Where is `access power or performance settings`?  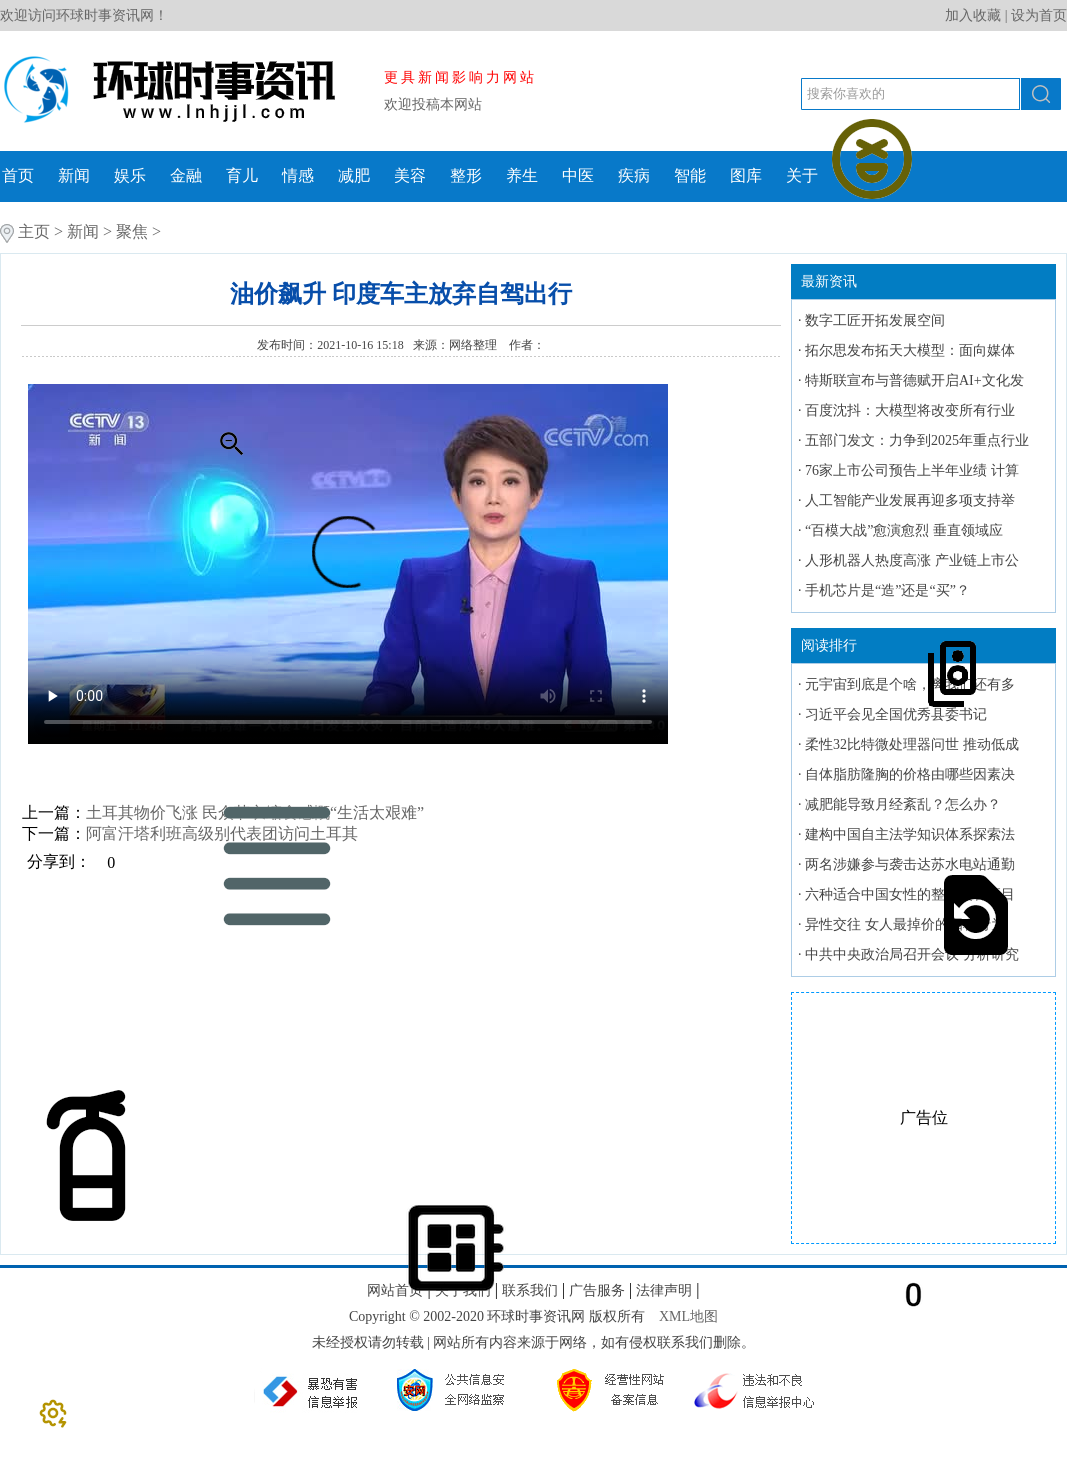
access power or performance settings is located at coordinates (53, 1413).